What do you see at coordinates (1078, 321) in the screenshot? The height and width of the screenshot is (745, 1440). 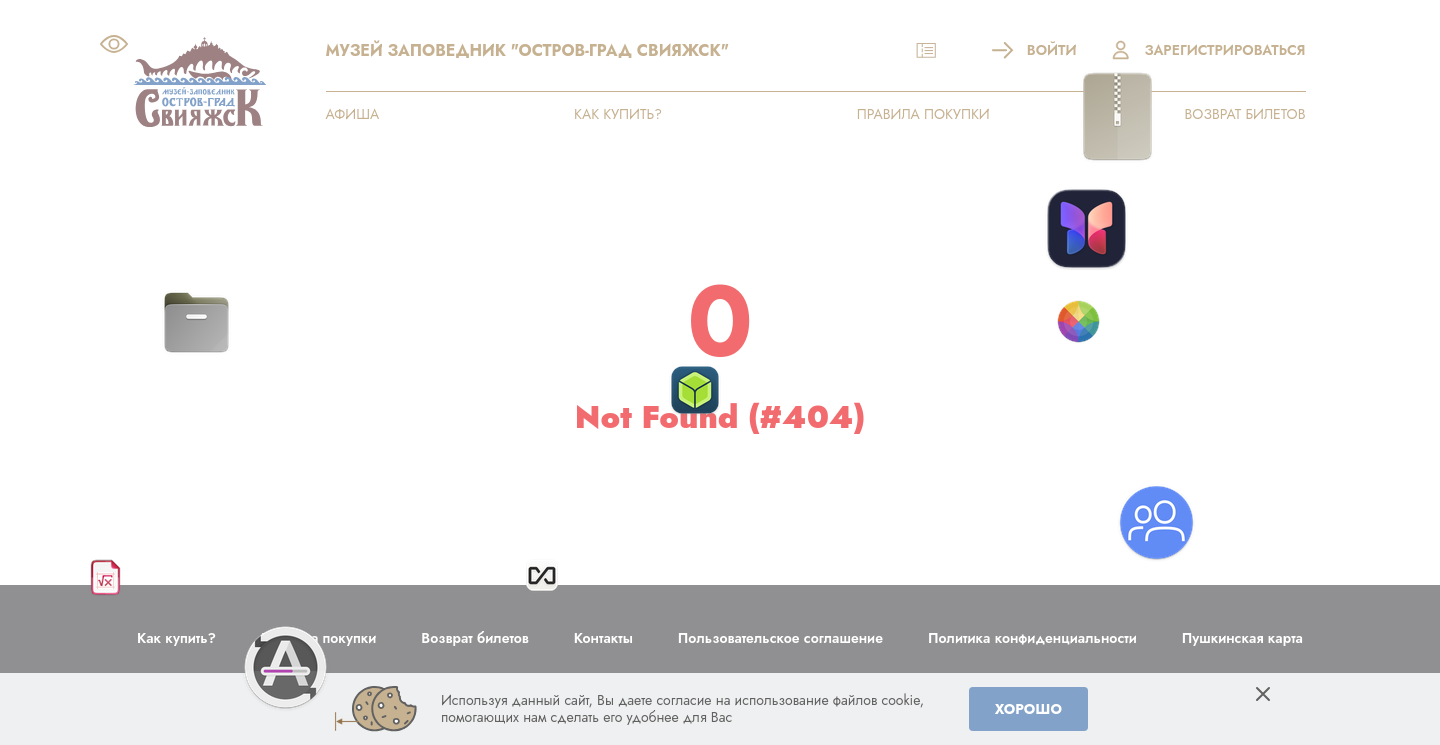 I see `open color management settings` at bounding box center [1078, 321].